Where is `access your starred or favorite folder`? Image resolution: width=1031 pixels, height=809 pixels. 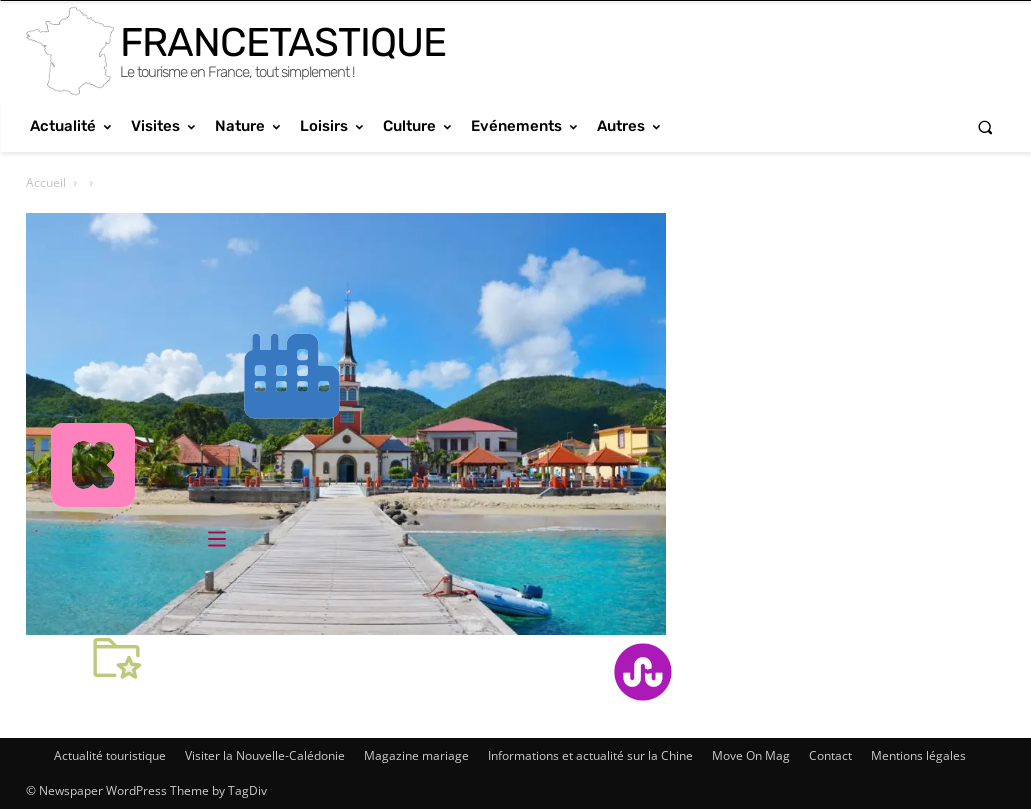 access your starred or favorite folder is located at coordinates (116, 657).